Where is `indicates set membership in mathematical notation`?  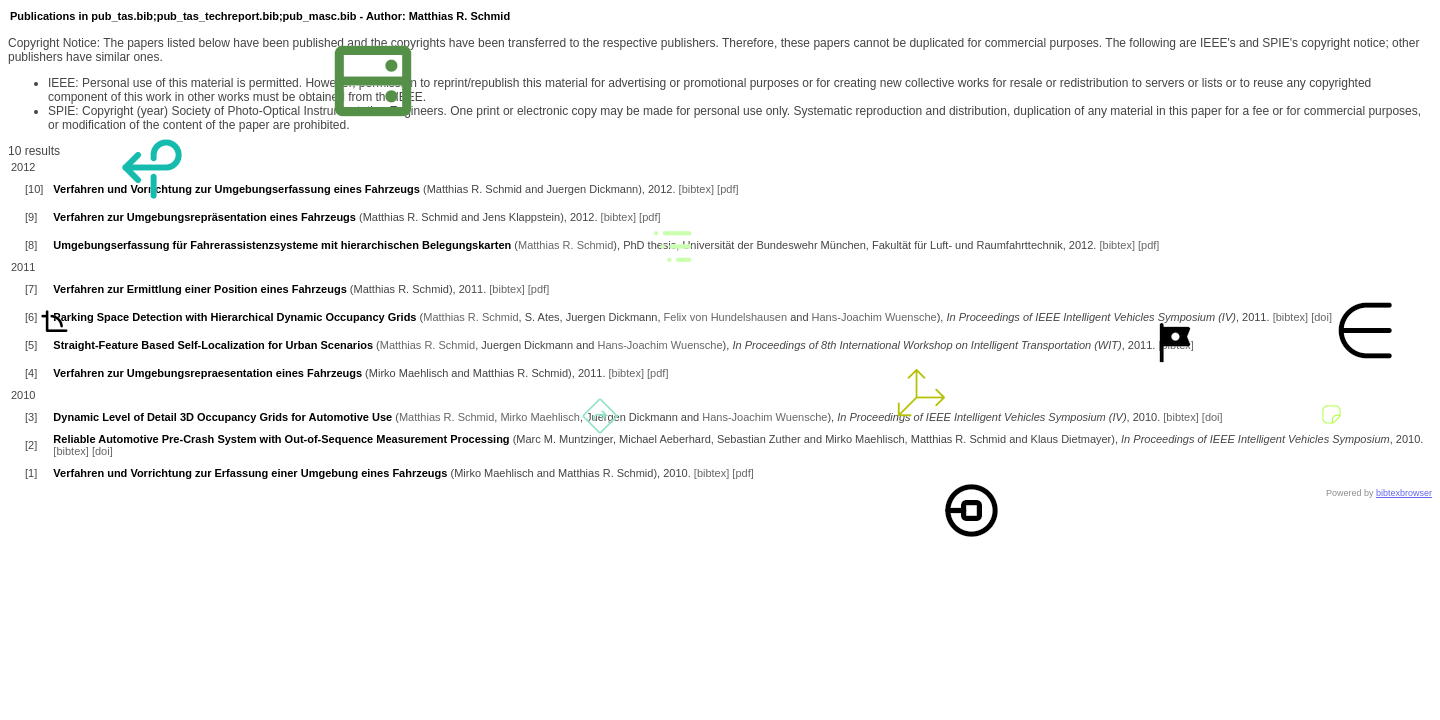
indicates set membership in mathematical notation is located at coordinates (1366, 330).